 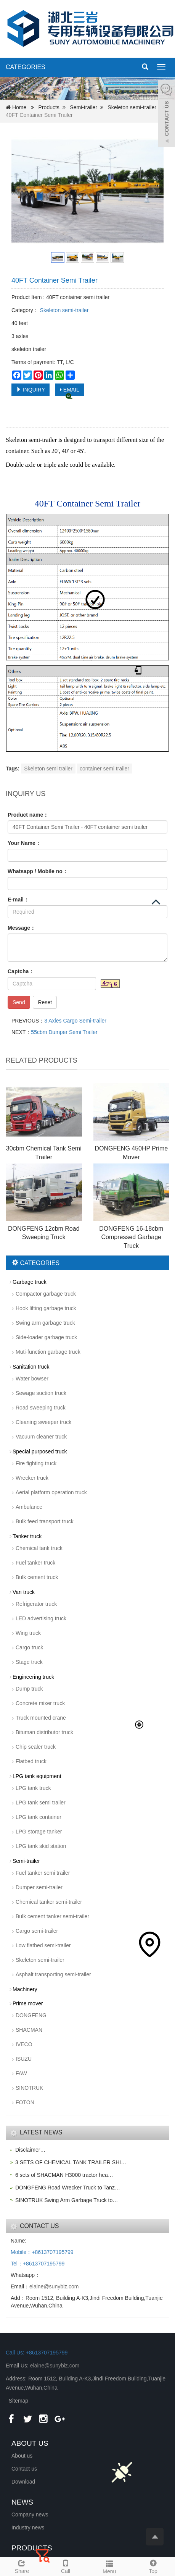 What do you see at coordinates (149, 1944) in the screenshot?
I see `view location on map` at bounding box center [149, 1944].